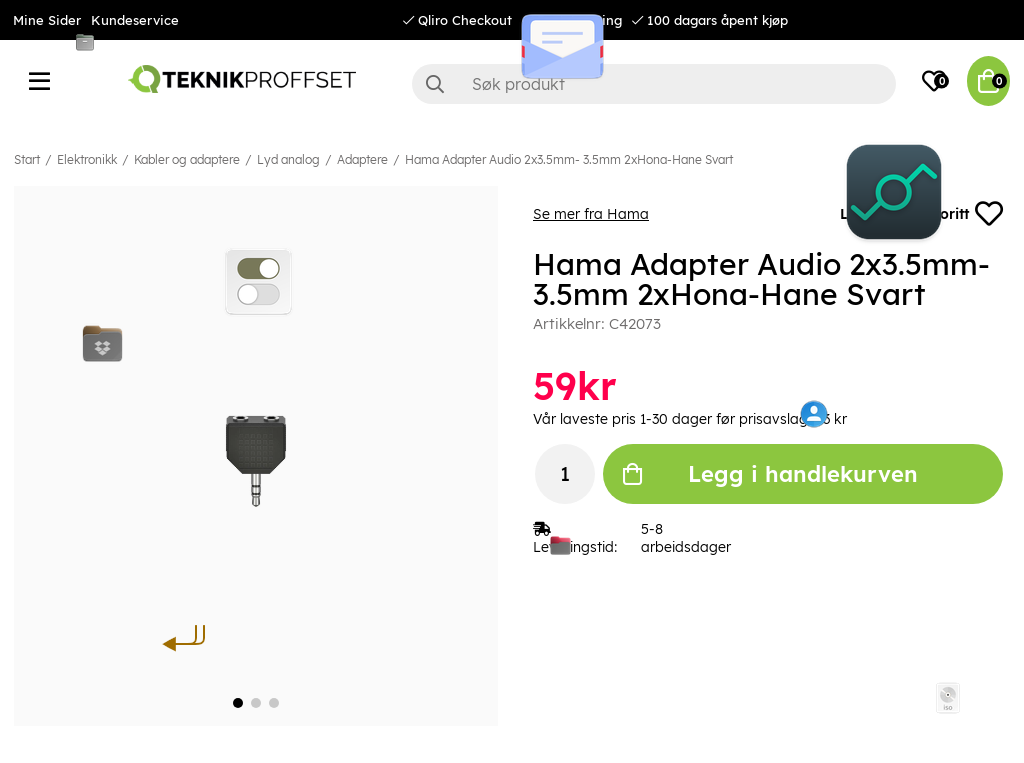 The height and width of the screenshot is (763, 1024). Describe the element at coordinates (102, 343) in the screenshot. I see `open dropbox synced folder` at that location.